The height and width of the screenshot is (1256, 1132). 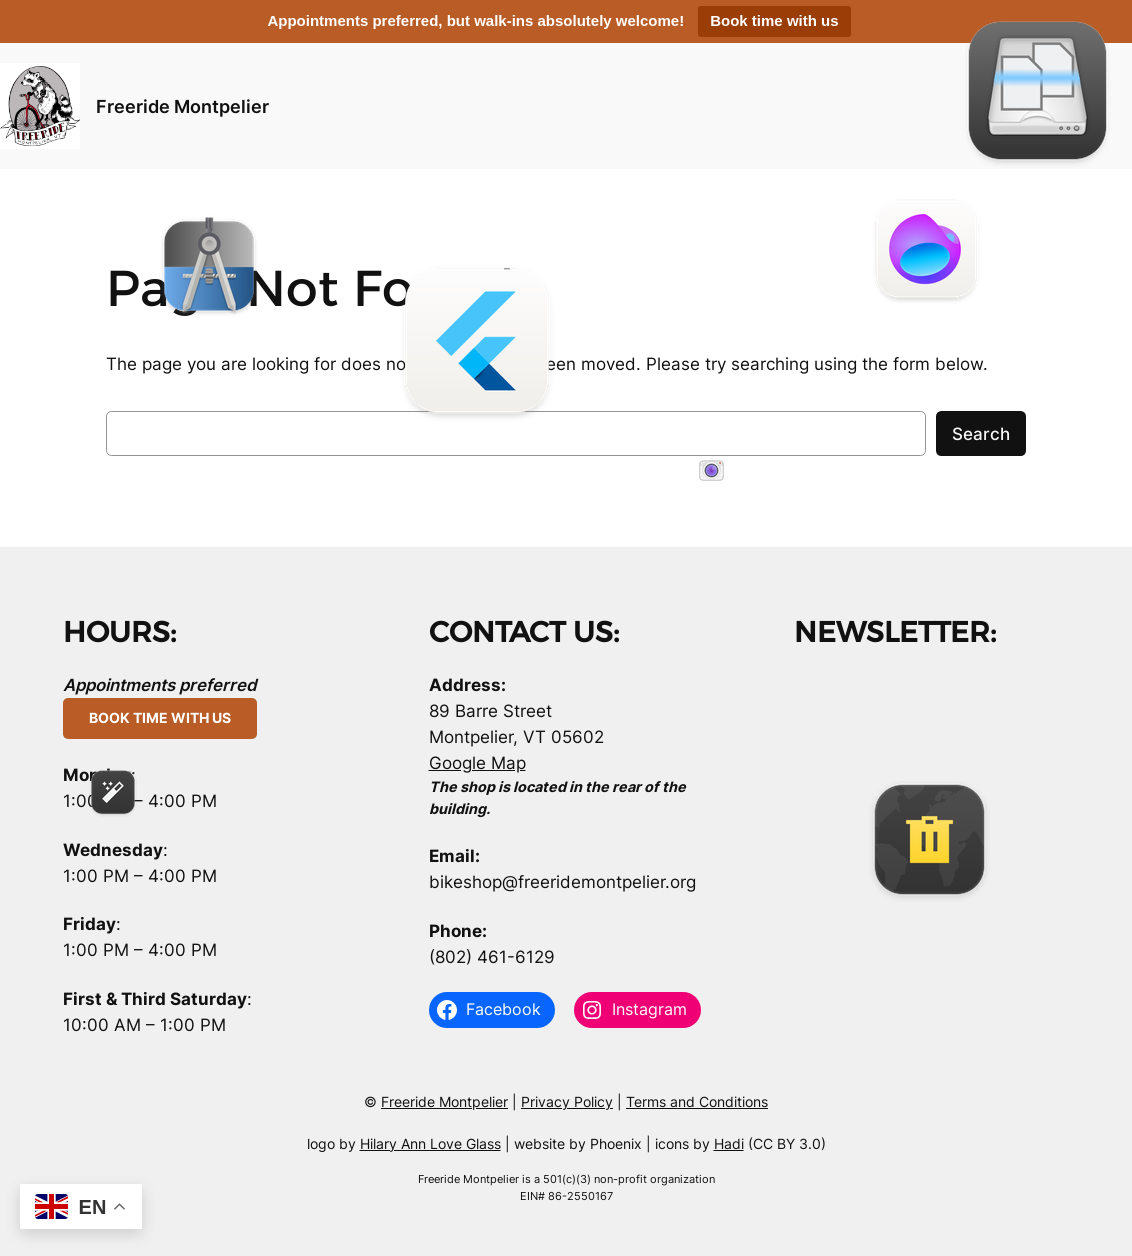 What do you see at coordinates (209, 266) in the screenshot?
I see `open app icon preview tool` at bounding box center [209, 266].